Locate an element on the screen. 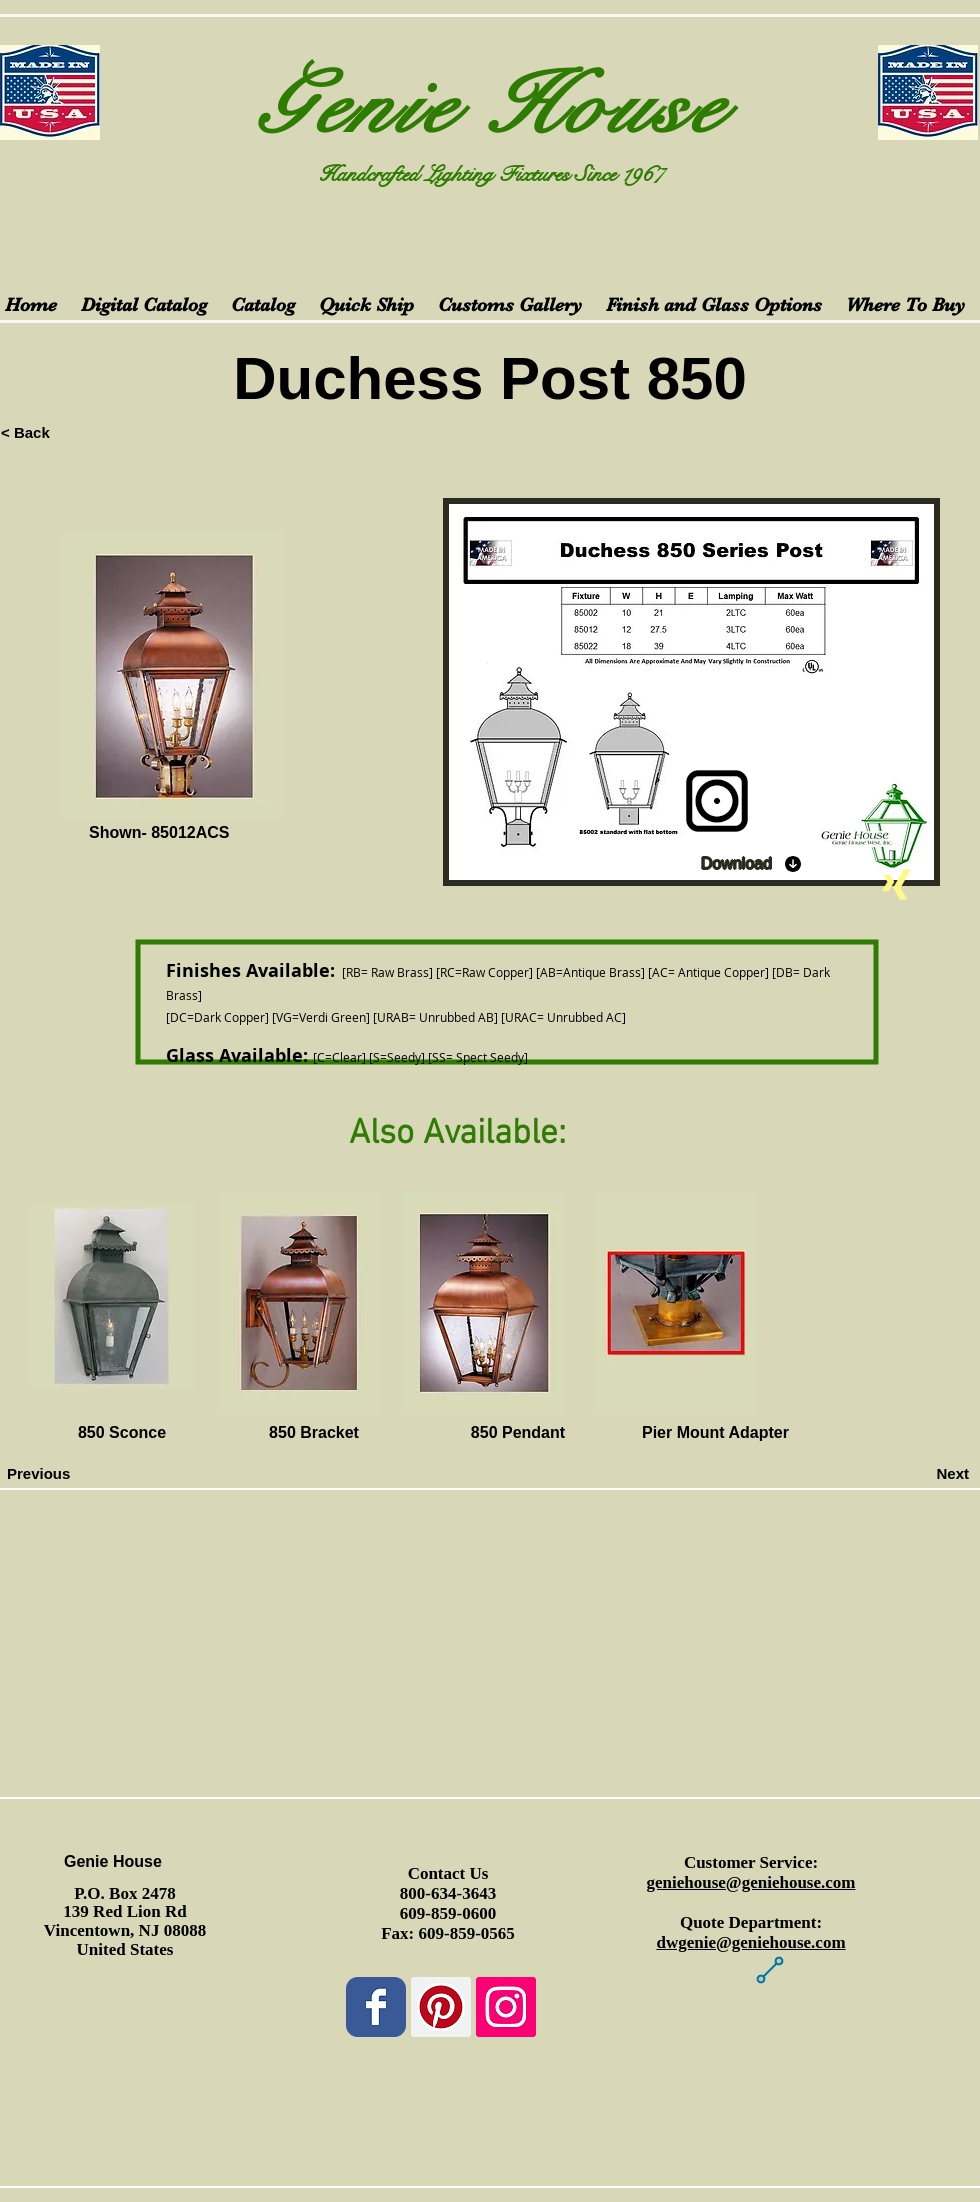 Image resolution: width=980 pixels, height=2202 pixels. tumble dry on low heat setting is located at coordinates (717, 801).